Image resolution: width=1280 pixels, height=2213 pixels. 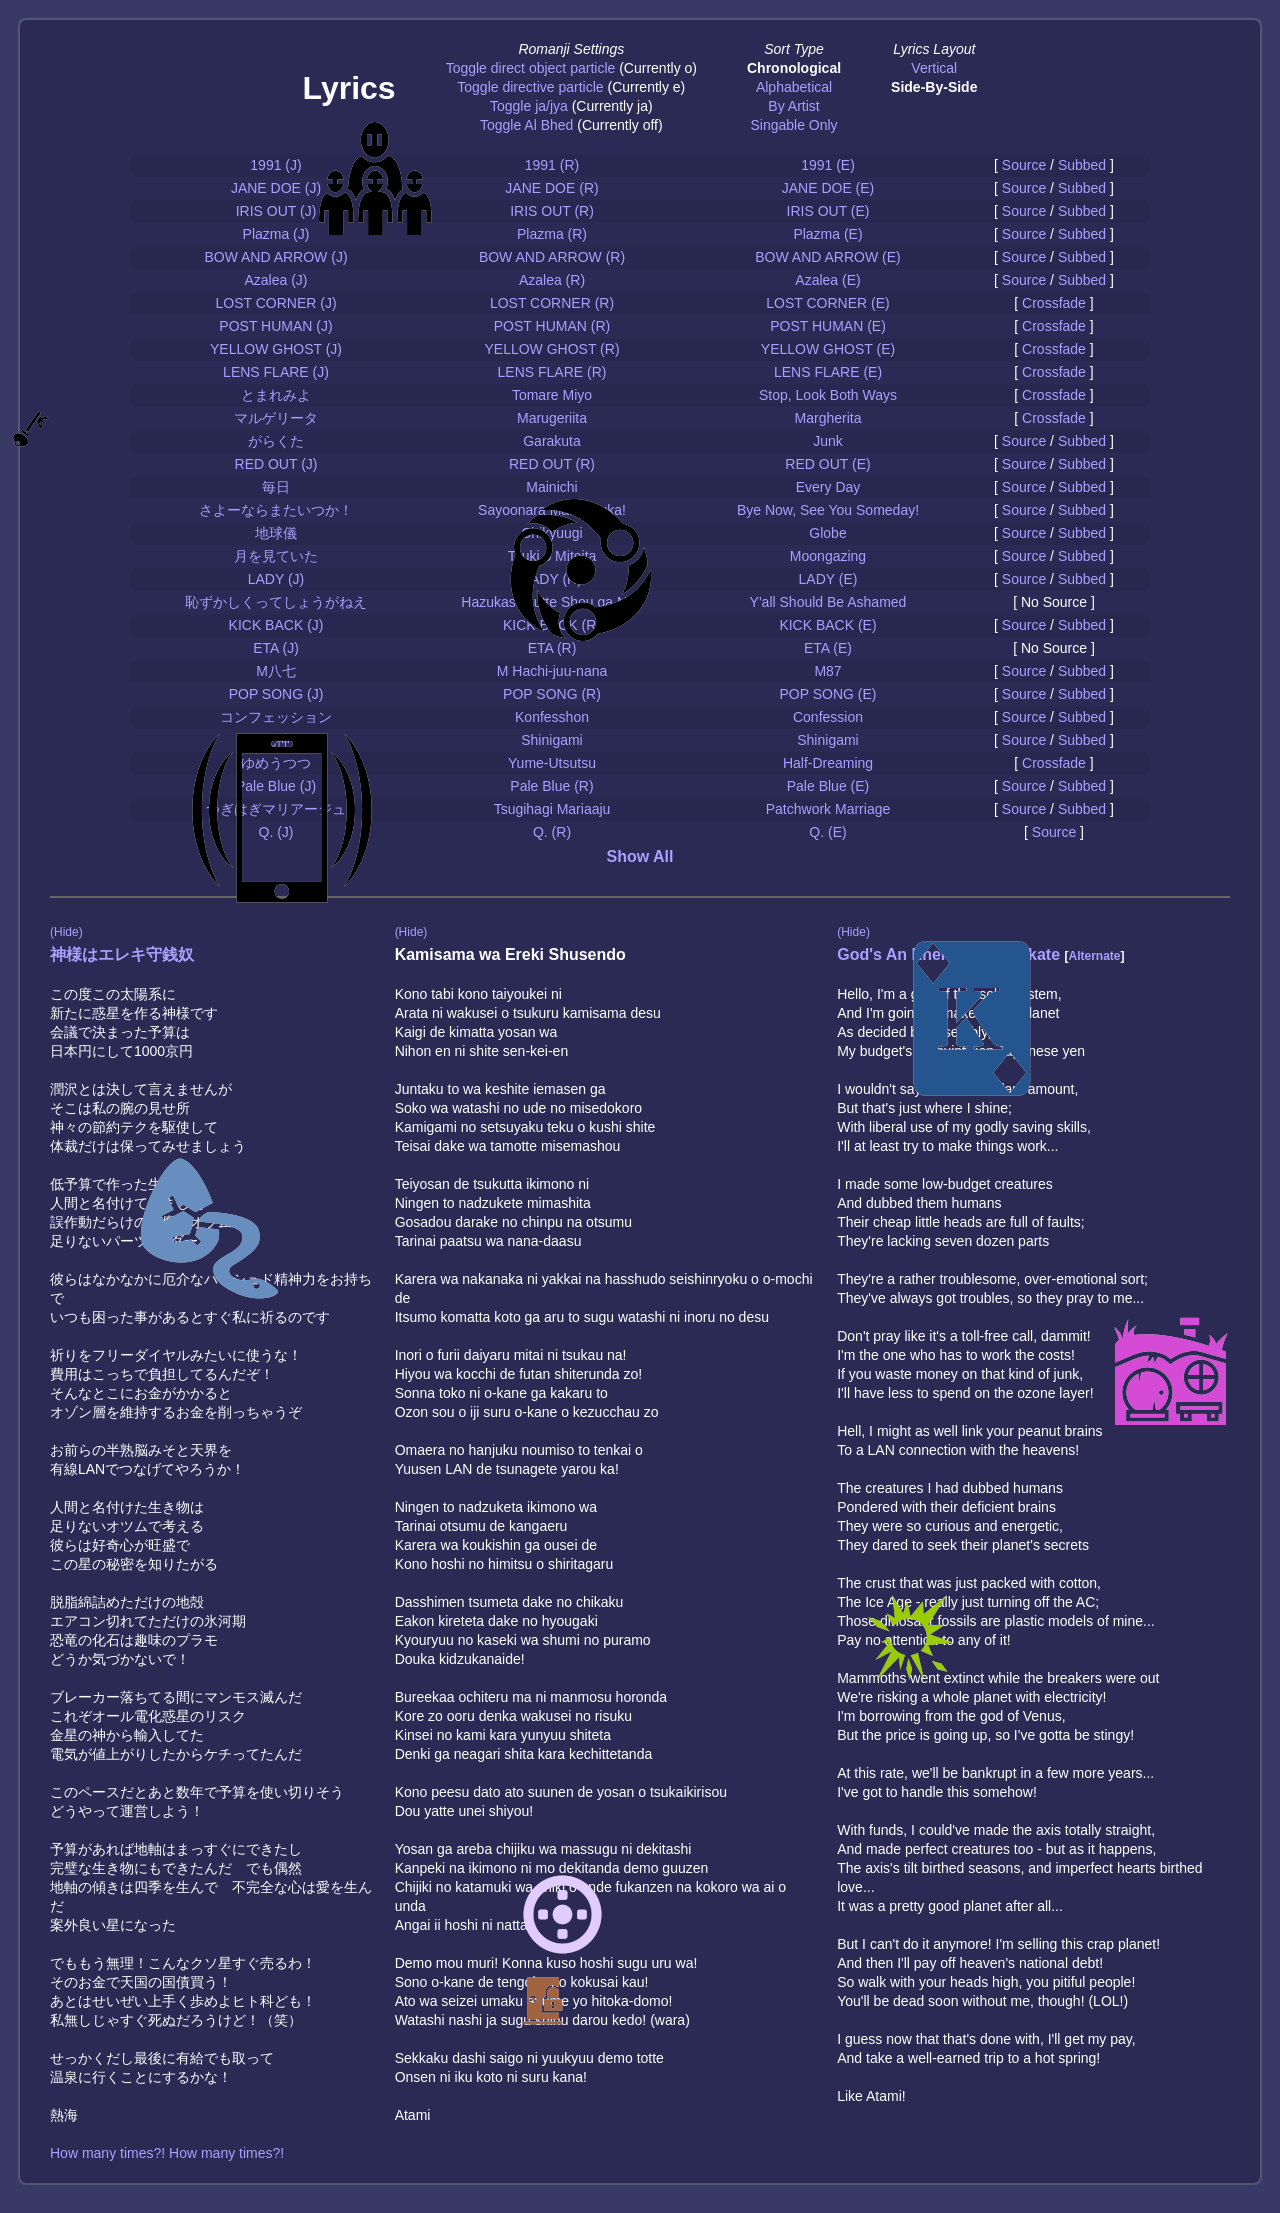 What do you see at coordinates (543, 2000) in the screenshot?
I see `access a locked room or restricted area` at bounding box center [543, 2000].